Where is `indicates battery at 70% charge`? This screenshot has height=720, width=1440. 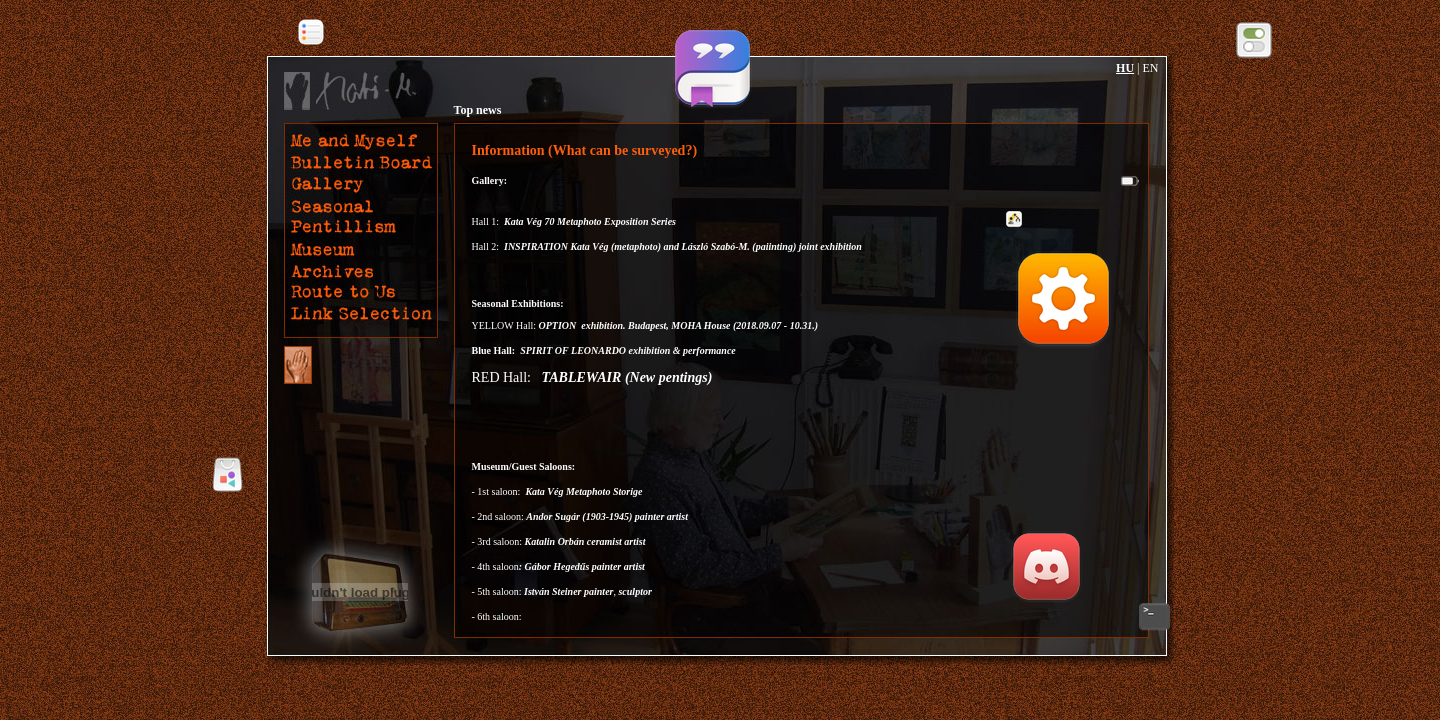
indicates battery at 70% charge is located at coordinates (1130, 181).